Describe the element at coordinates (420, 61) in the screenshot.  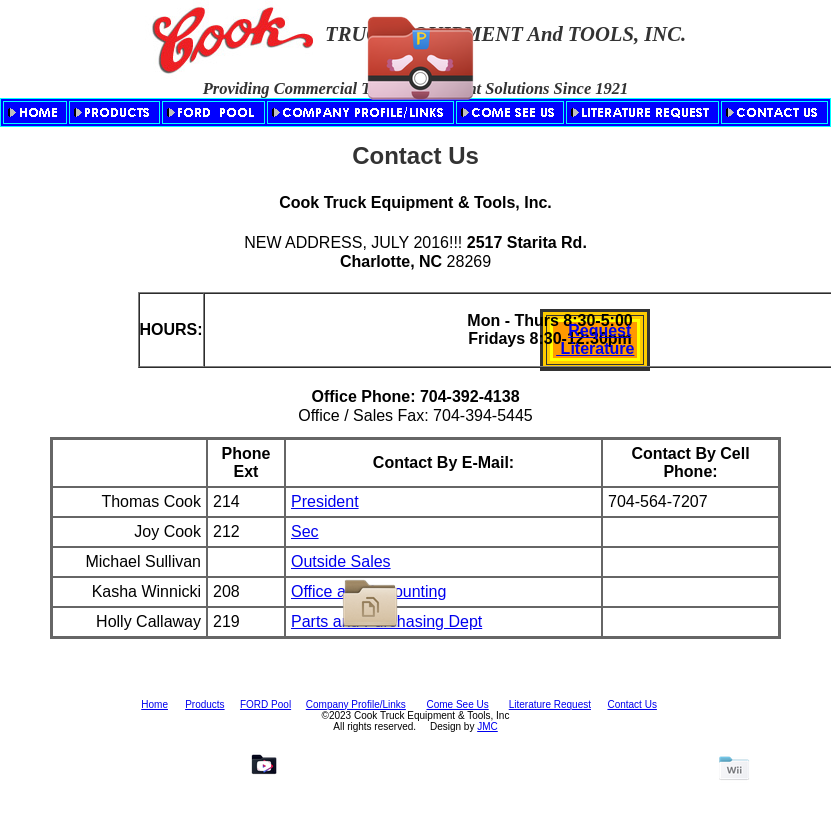
I see `open pokémon-themed folder` at that location.